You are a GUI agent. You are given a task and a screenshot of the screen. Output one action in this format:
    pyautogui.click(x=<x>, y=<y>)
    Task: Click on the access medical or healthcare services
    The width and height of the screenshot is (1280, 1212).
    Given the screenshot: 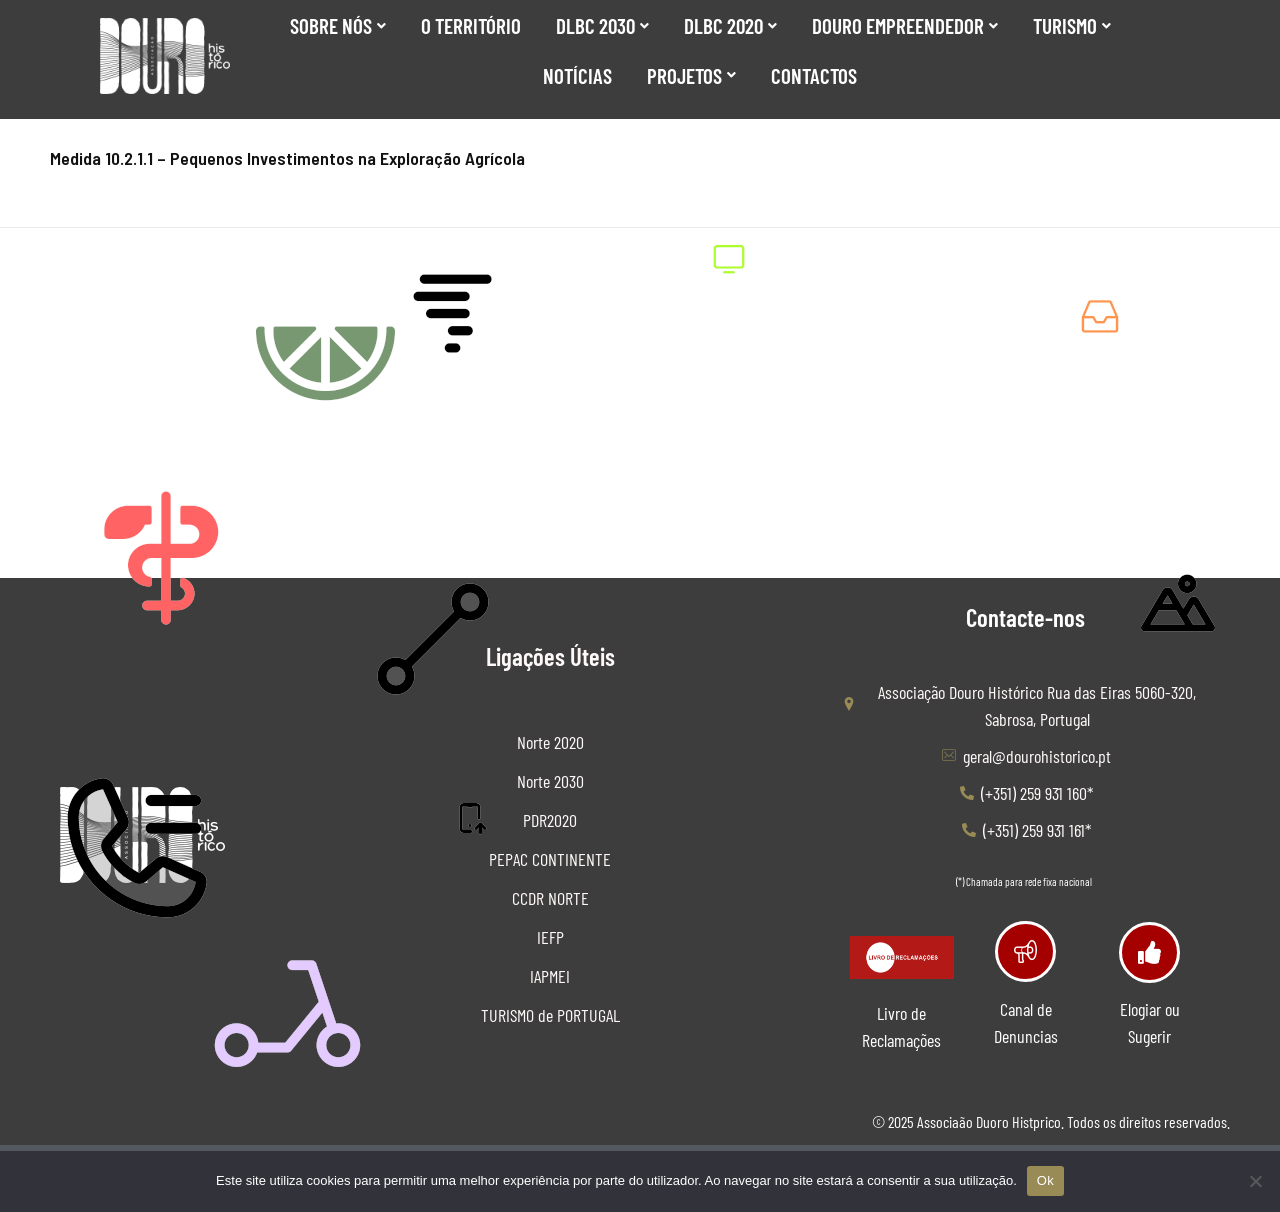 What is the action you would take?
    pyautogui.click(x=166, y=558)
    